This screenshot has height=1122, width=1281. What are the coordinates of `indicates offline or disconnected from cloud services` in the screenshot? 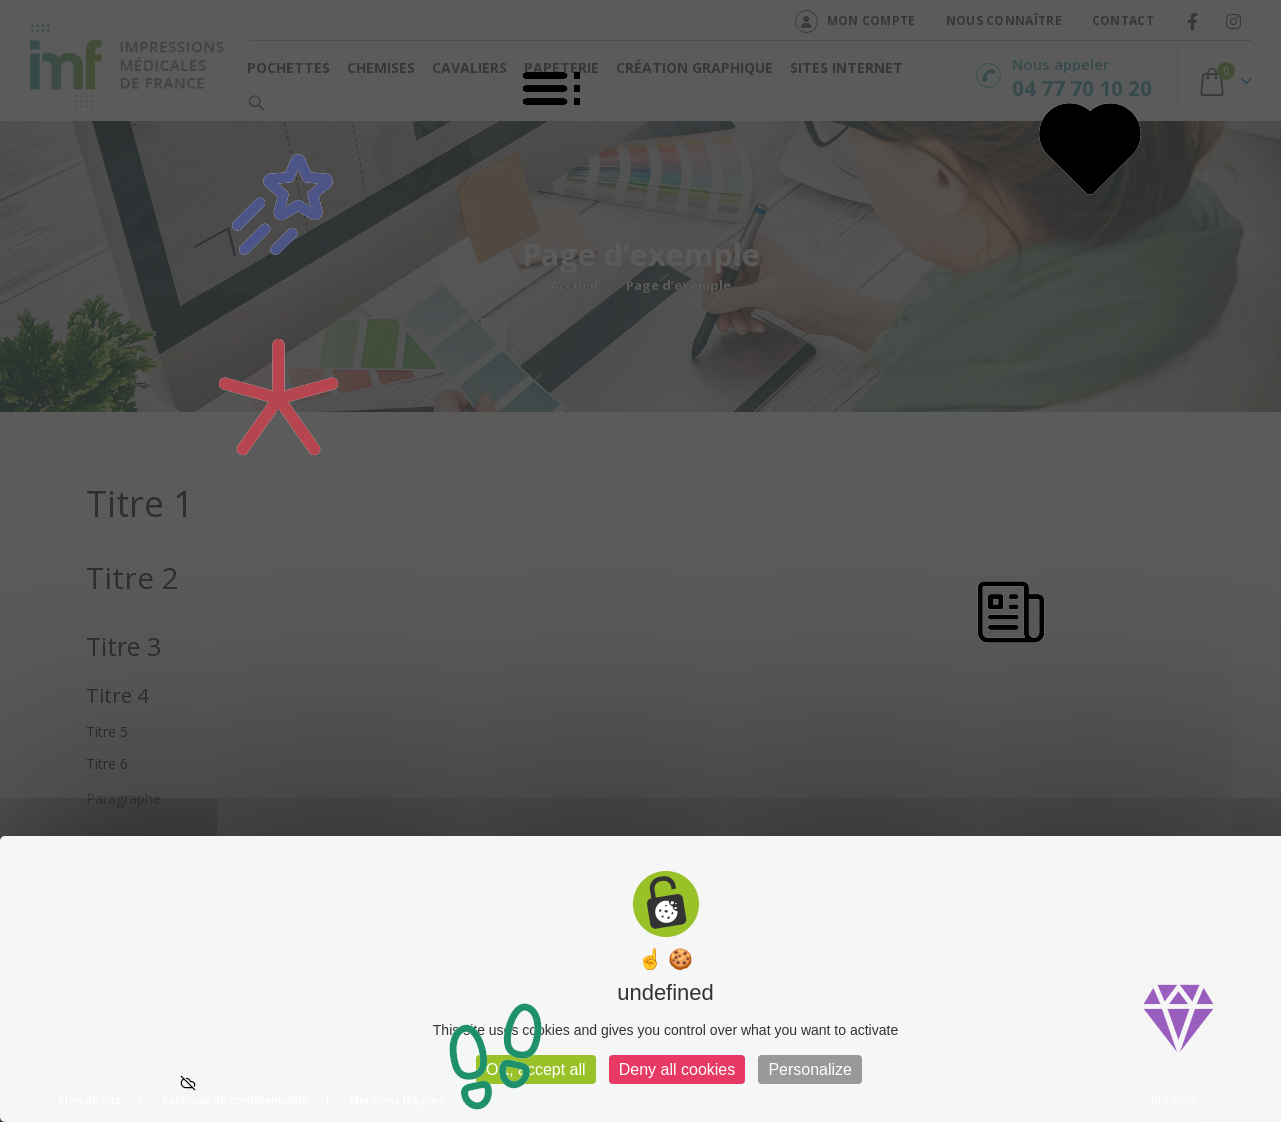 It's located at (188, 1083).